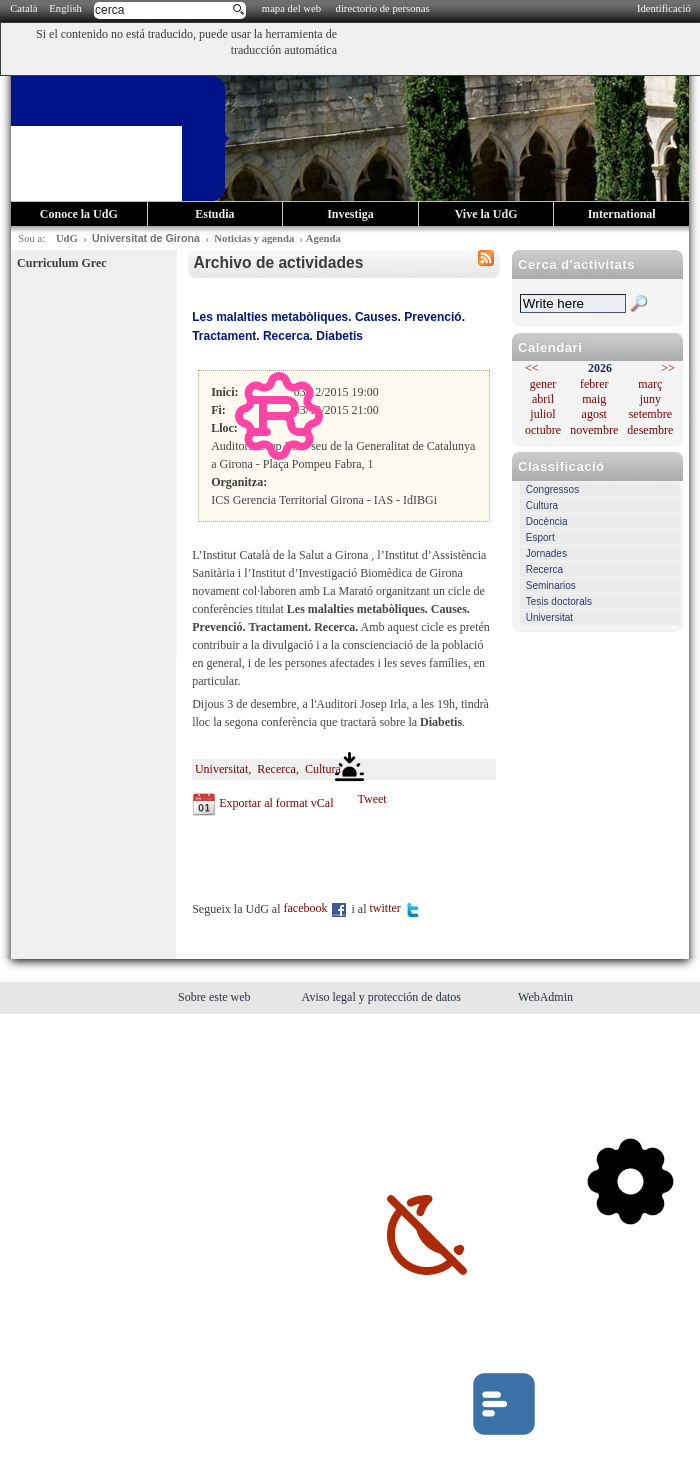 Image resolution: width=700 pixels, height=1484 pixels. What do you see at coordinates (427, 1235) in the screenshot?
I see `disable dark mode` at bounding box center [427, 1235].